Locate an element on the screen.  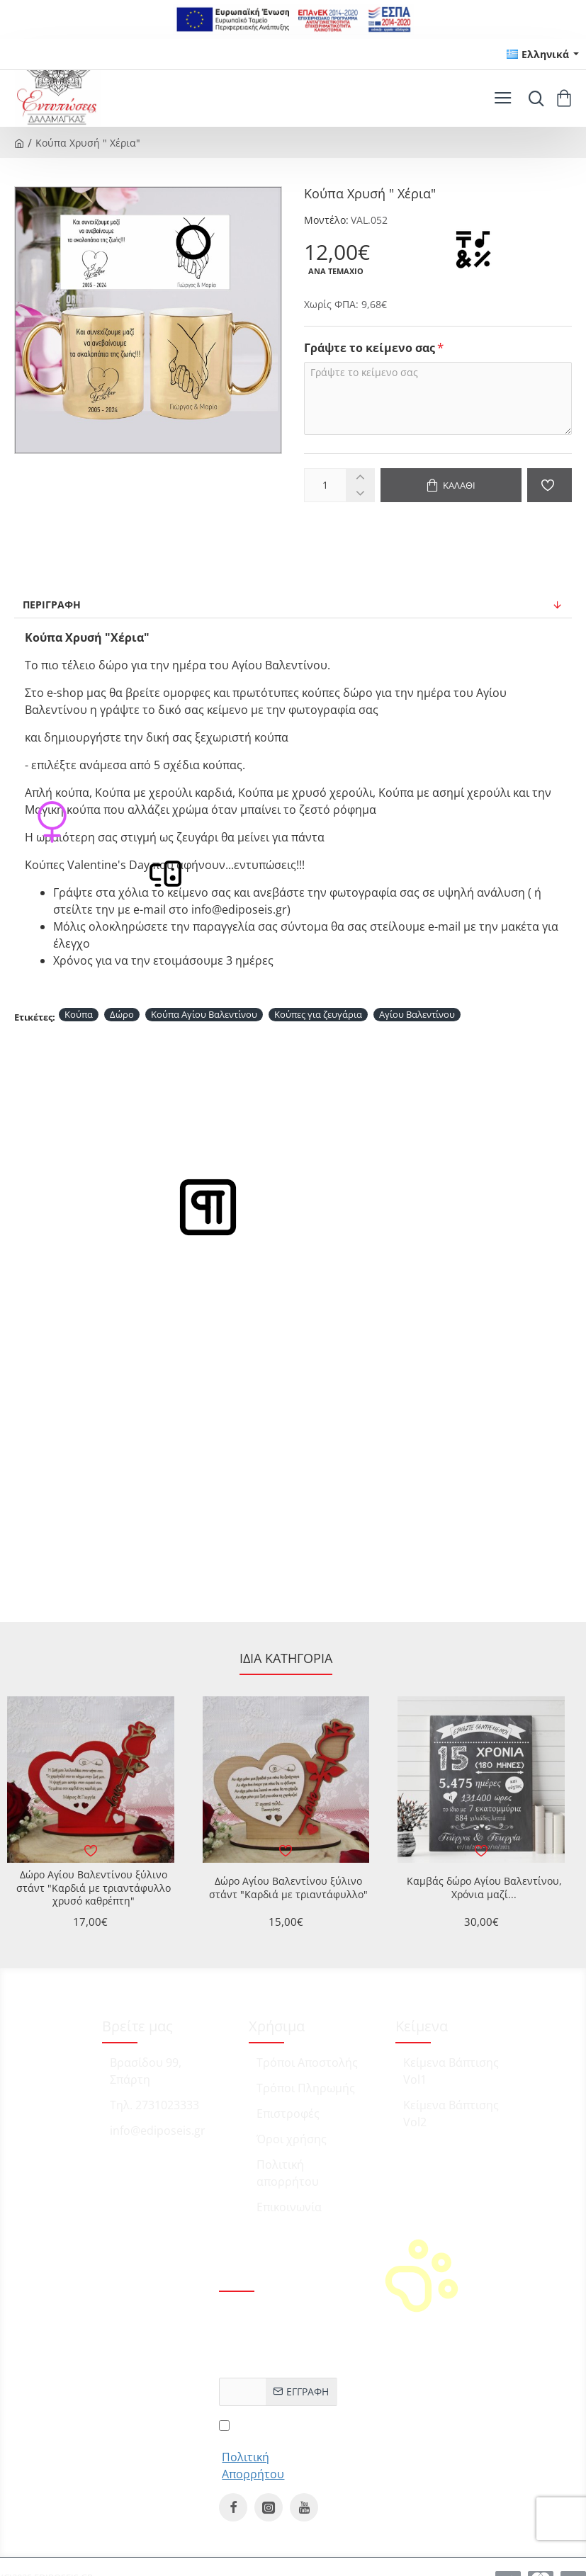
indicates female gender option is located at coordinates (52, 821).